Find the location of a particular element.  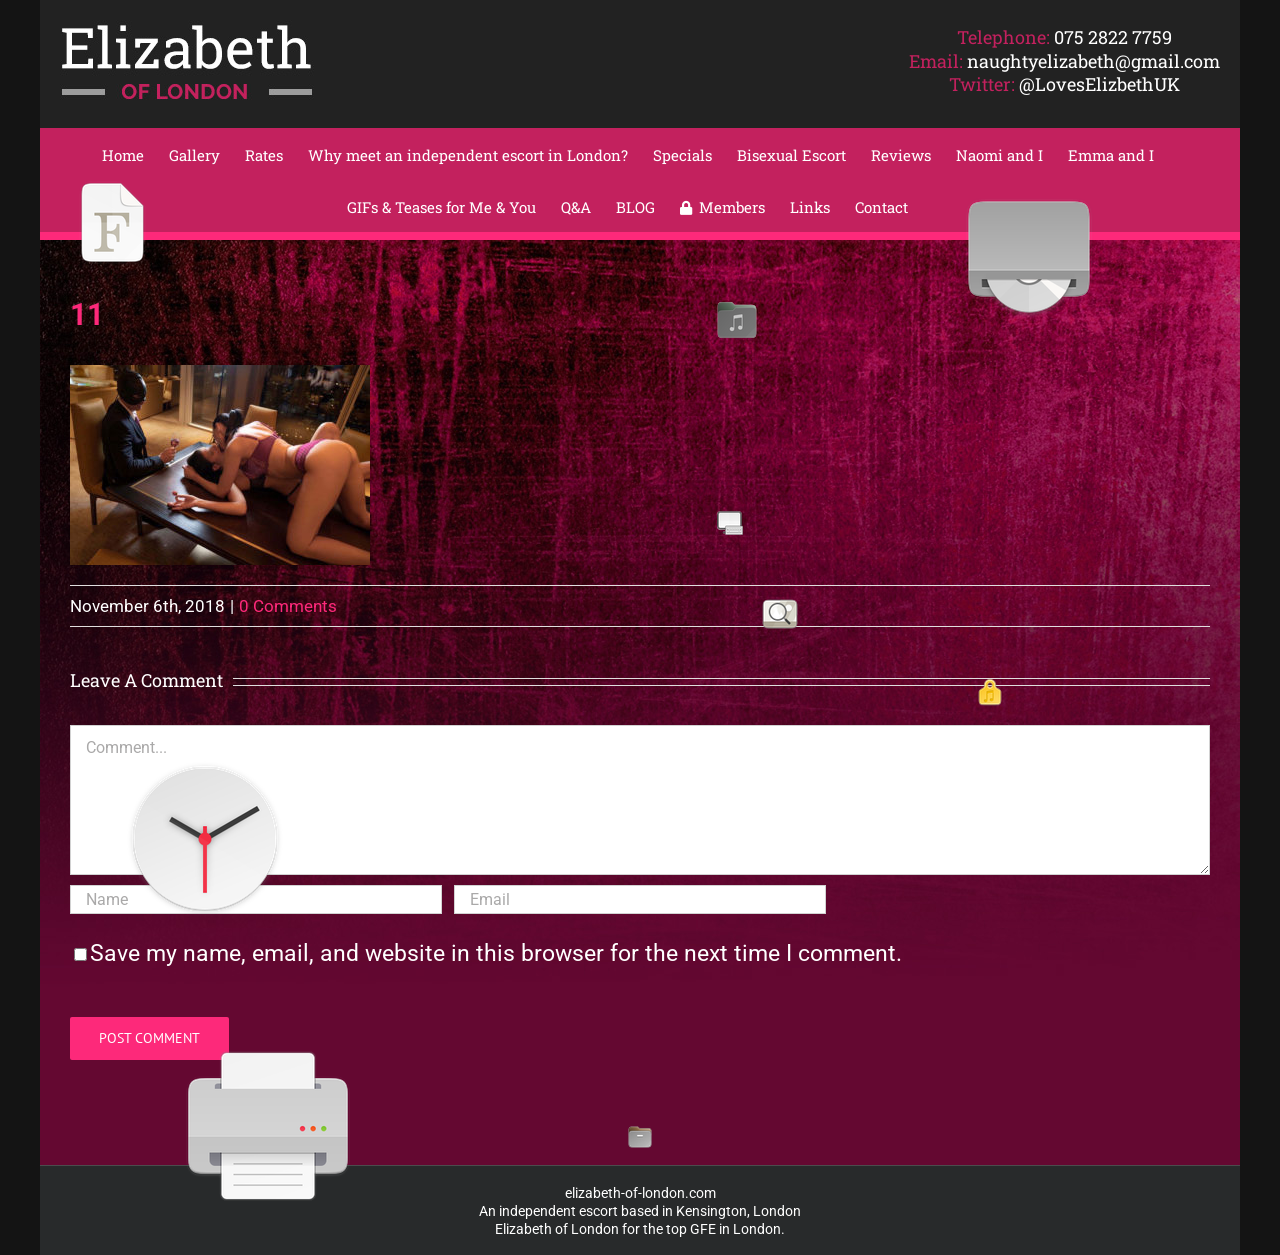

a fortran source code file is located at coordinates (112, 222).